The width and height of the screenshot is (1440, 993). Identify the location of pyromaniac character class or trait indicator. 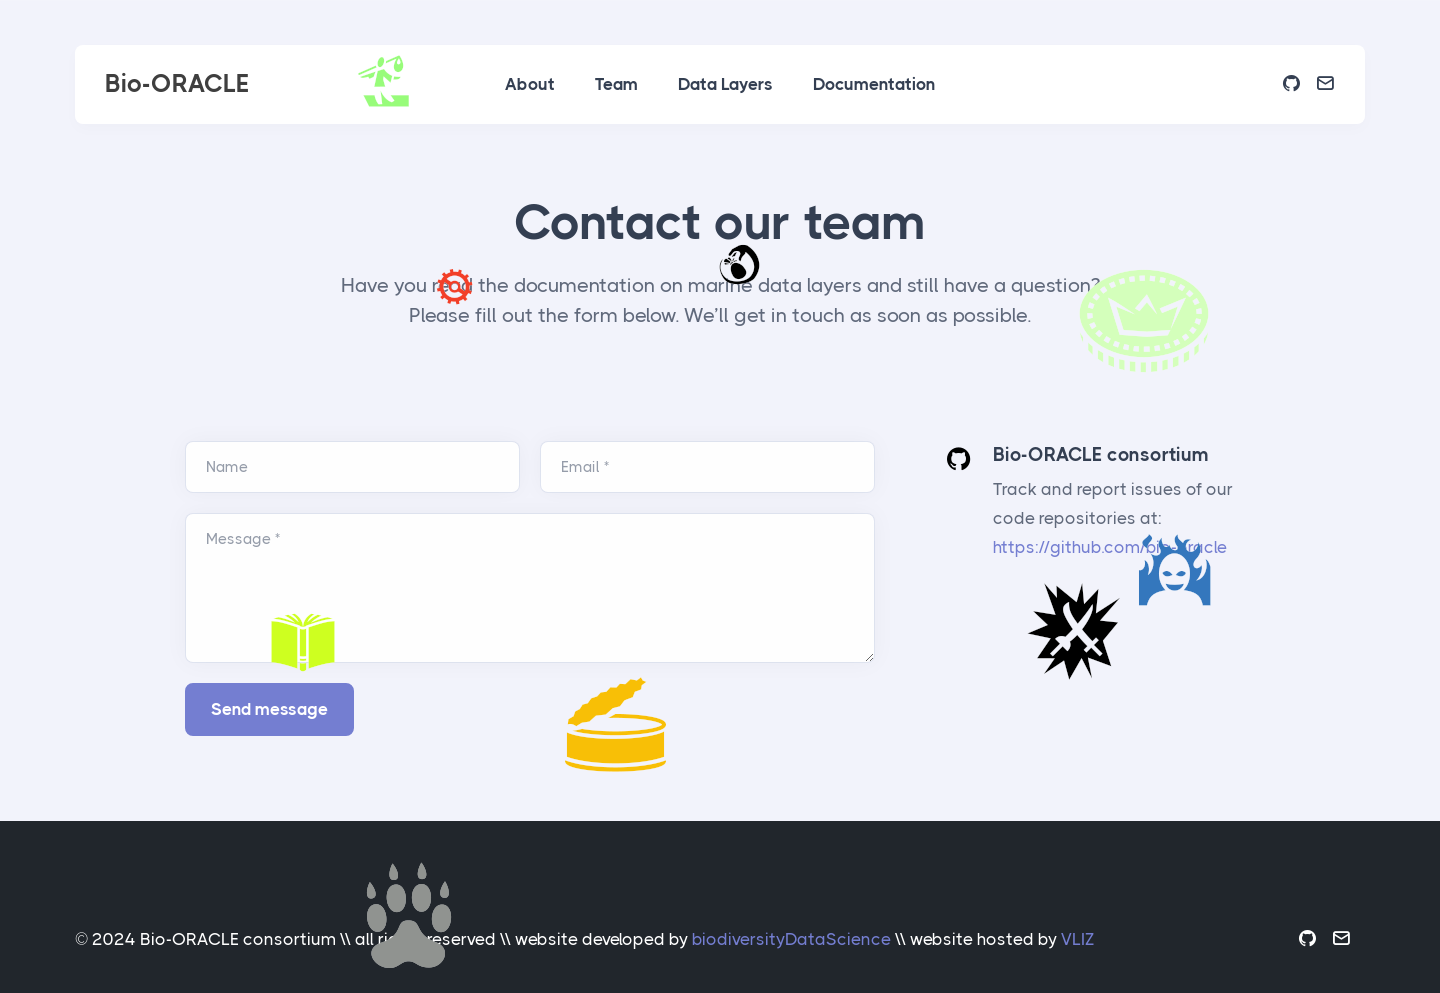
(1174, 569).